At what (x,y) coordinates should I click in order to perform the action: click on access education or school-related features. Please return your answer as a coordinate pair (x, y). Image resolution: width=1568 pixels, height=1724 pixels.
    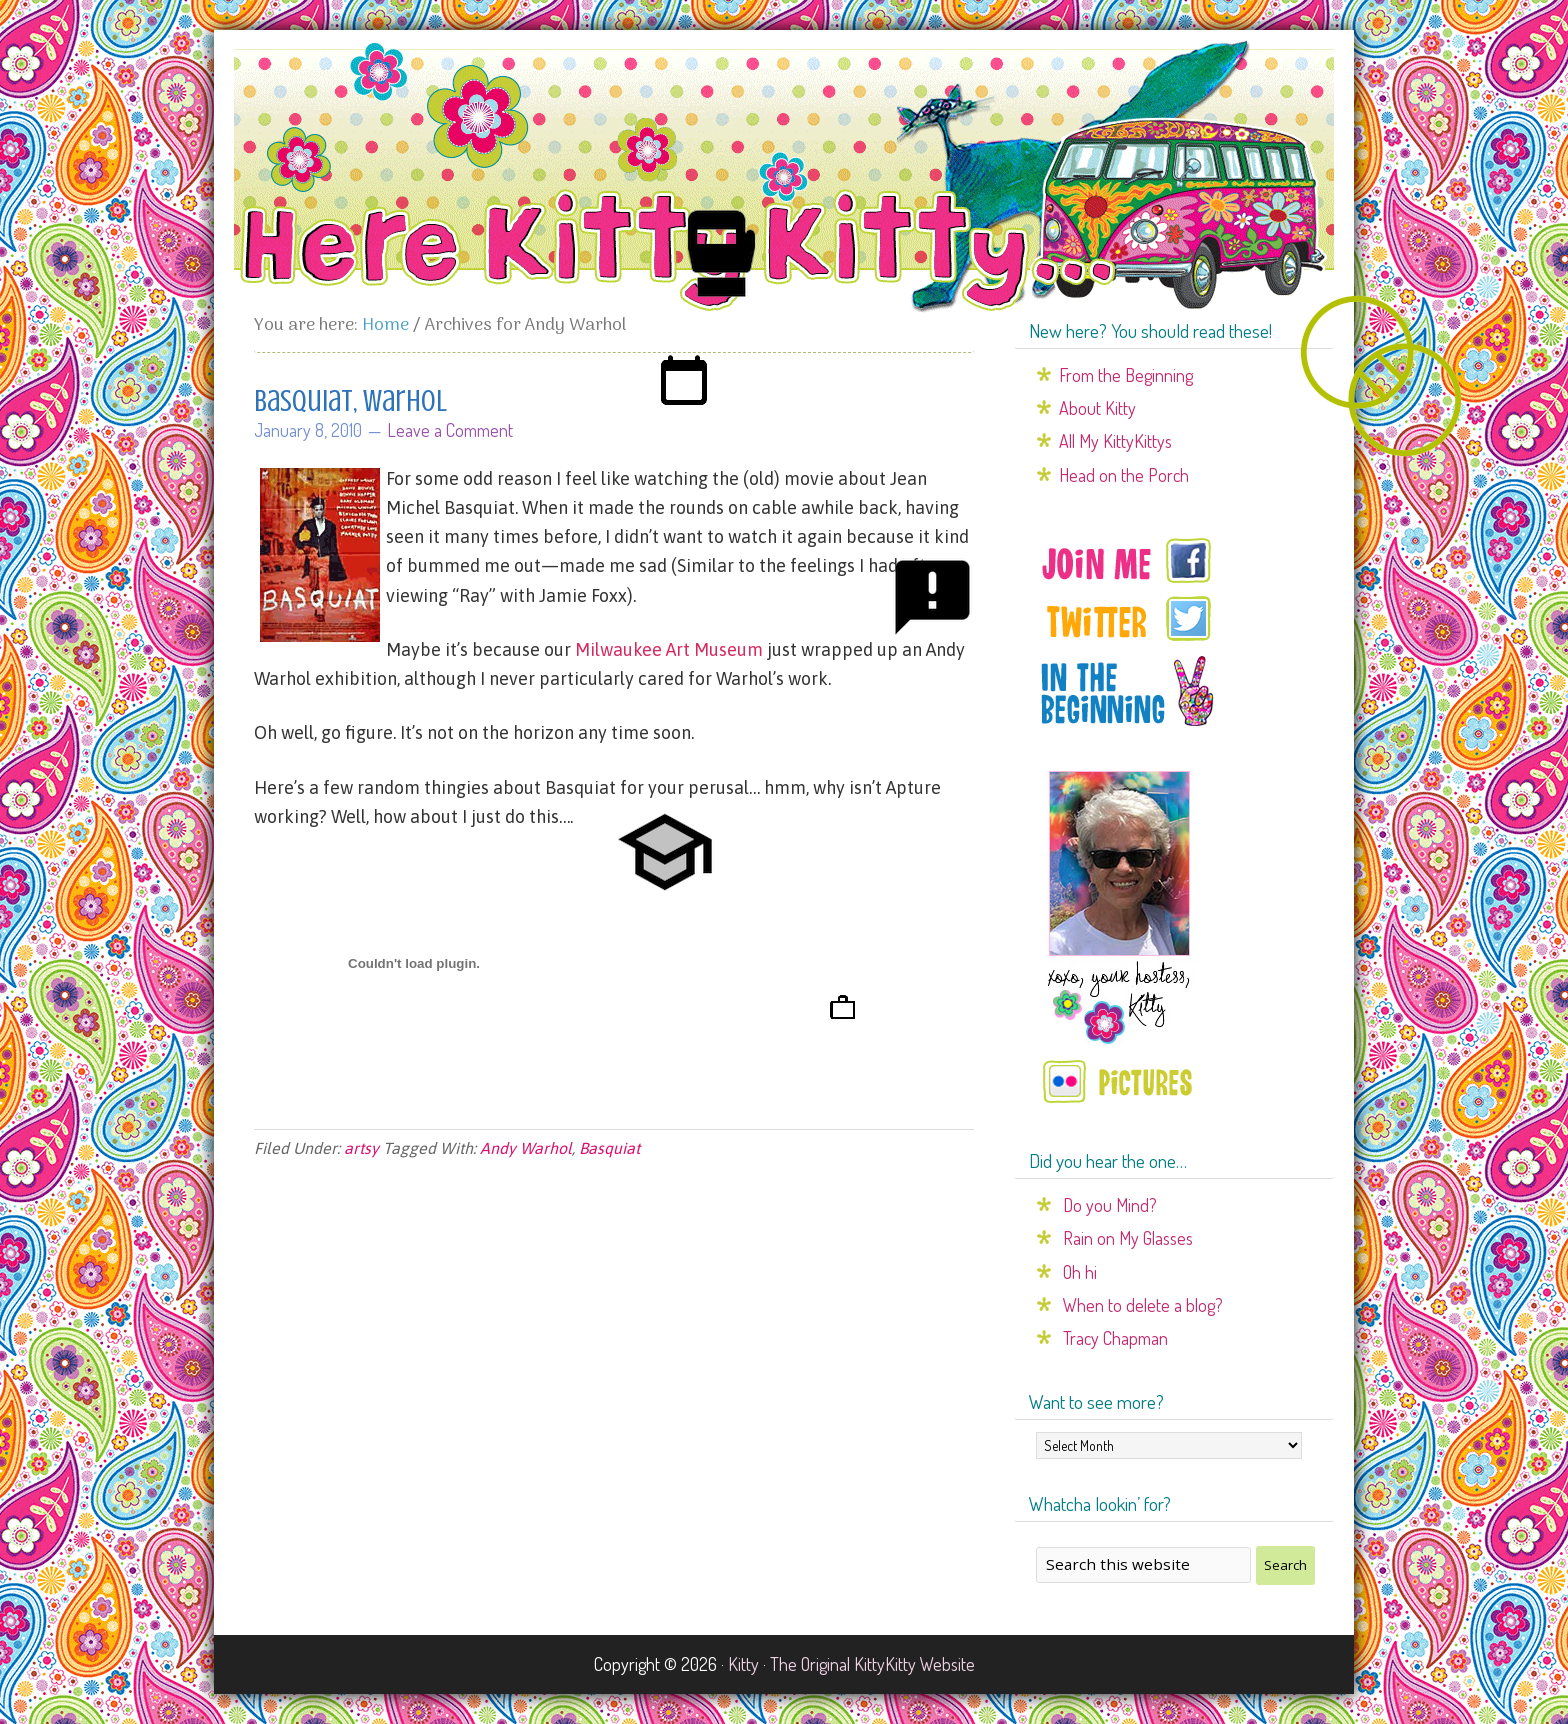
    Looking at the image, I should click on (665, 852).